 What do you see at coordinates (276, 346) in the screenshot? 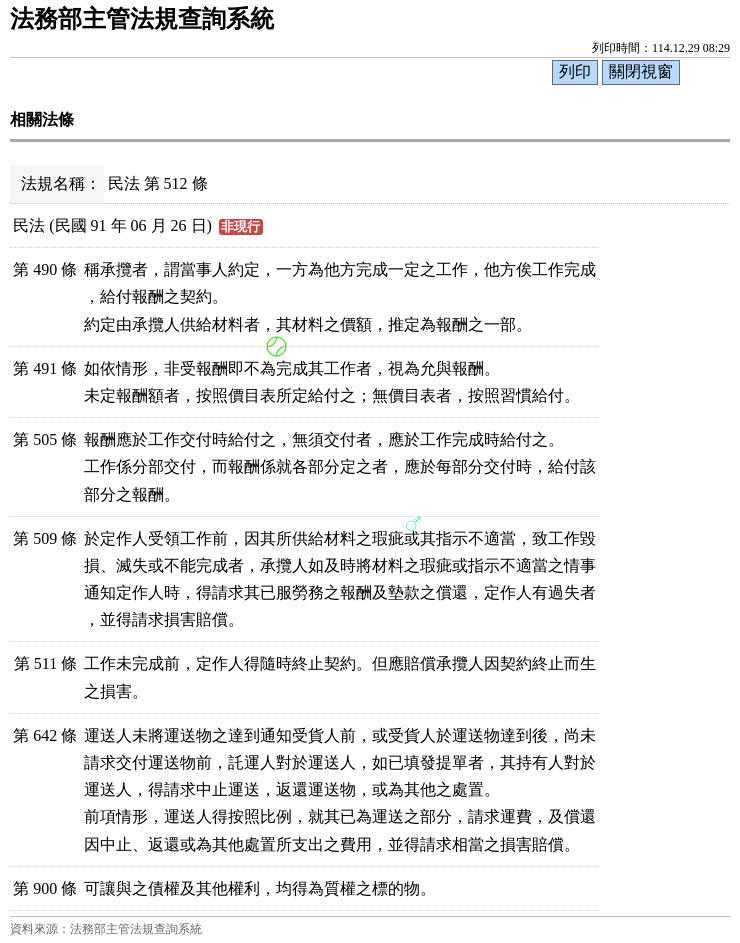
I see `view tennis or sports-related content` at bounding box center [276, 346].